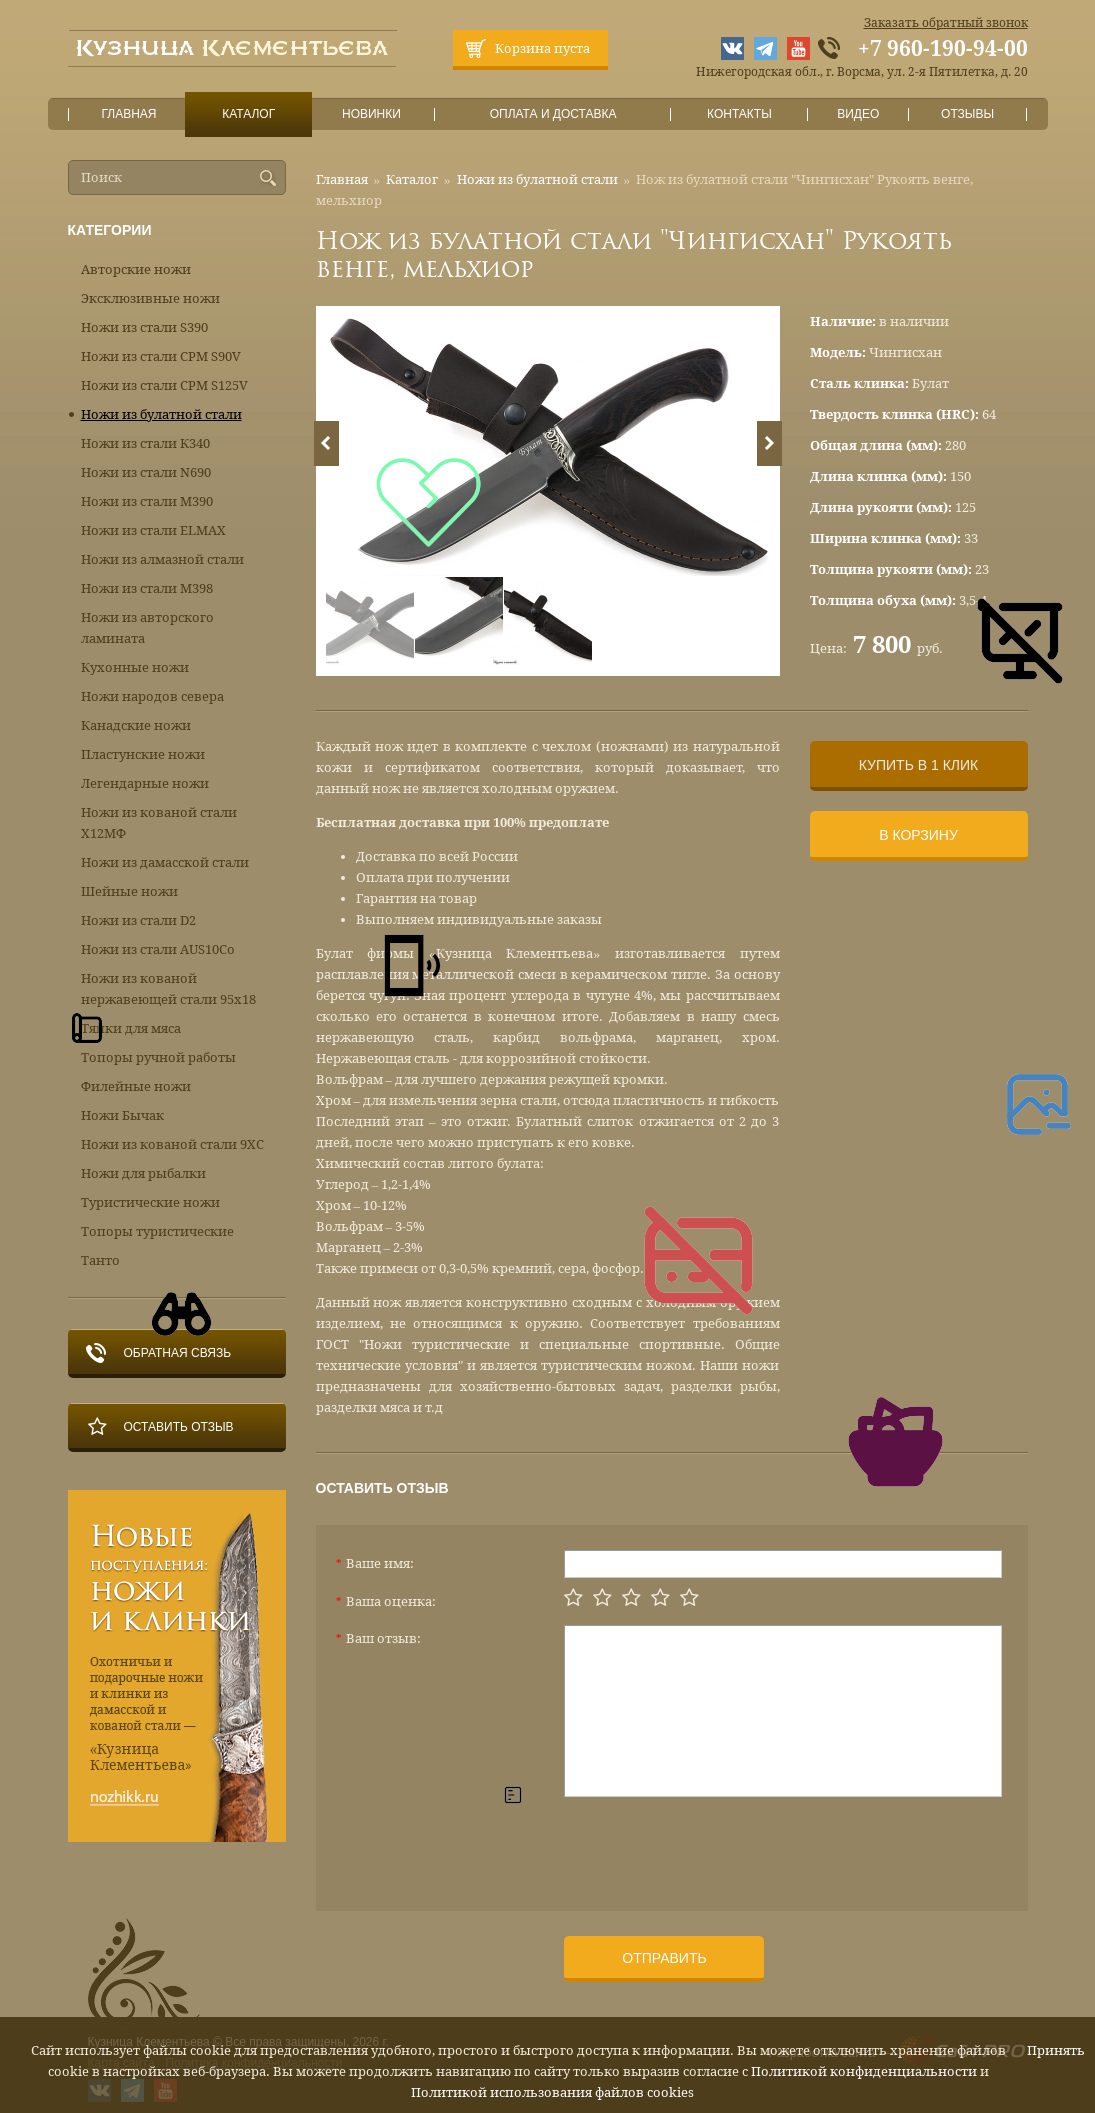 The height and width of the screenshot is (2113, 1095). Describe the element at coordinates (428, 498) in the screenshot. I see `unlike or remove from favorites` at that location.